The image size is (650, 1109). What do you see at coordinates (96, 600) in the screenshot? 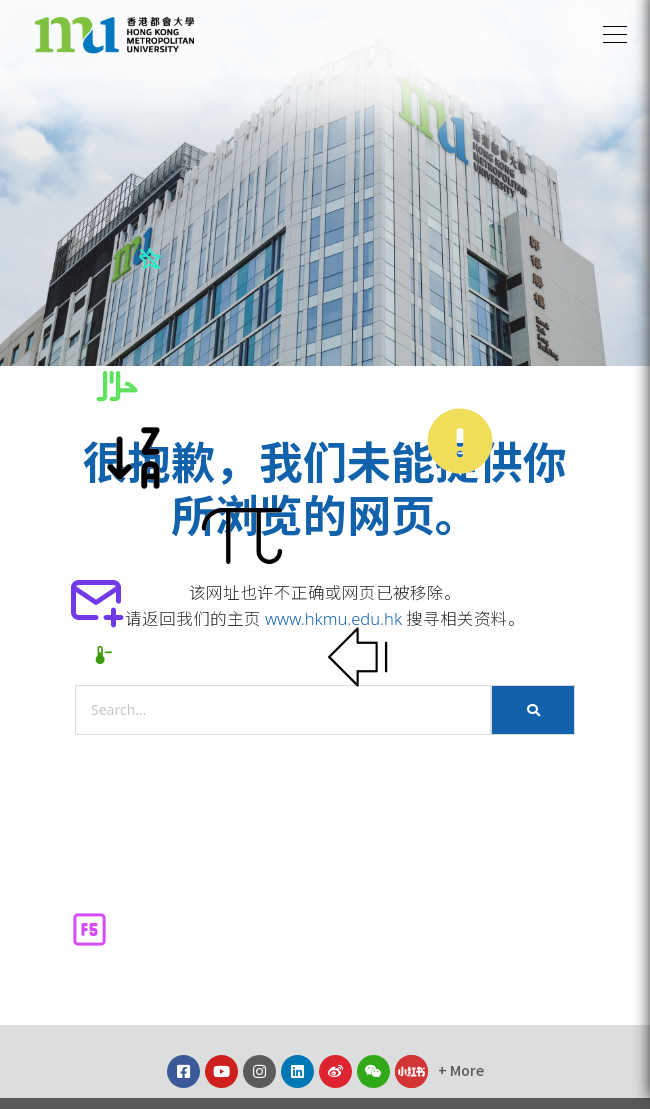
I see `compose a new email` at bounding box center [96, 600].